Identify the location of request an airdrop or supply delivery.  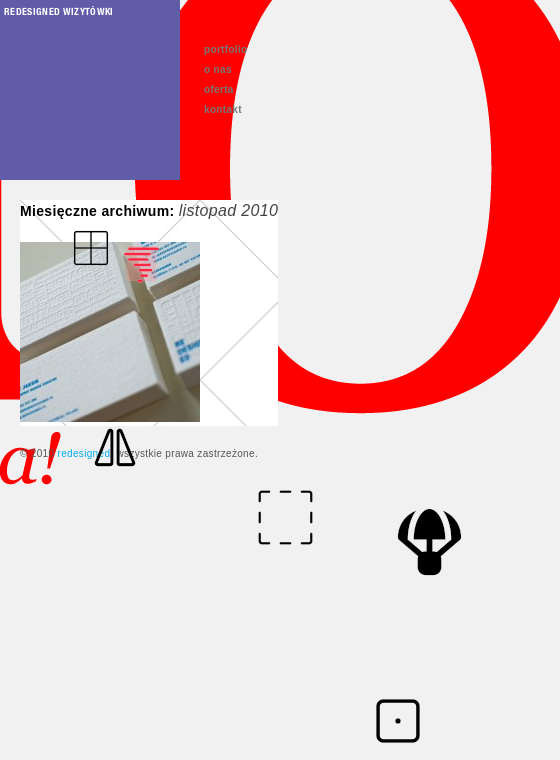
(429, 543).